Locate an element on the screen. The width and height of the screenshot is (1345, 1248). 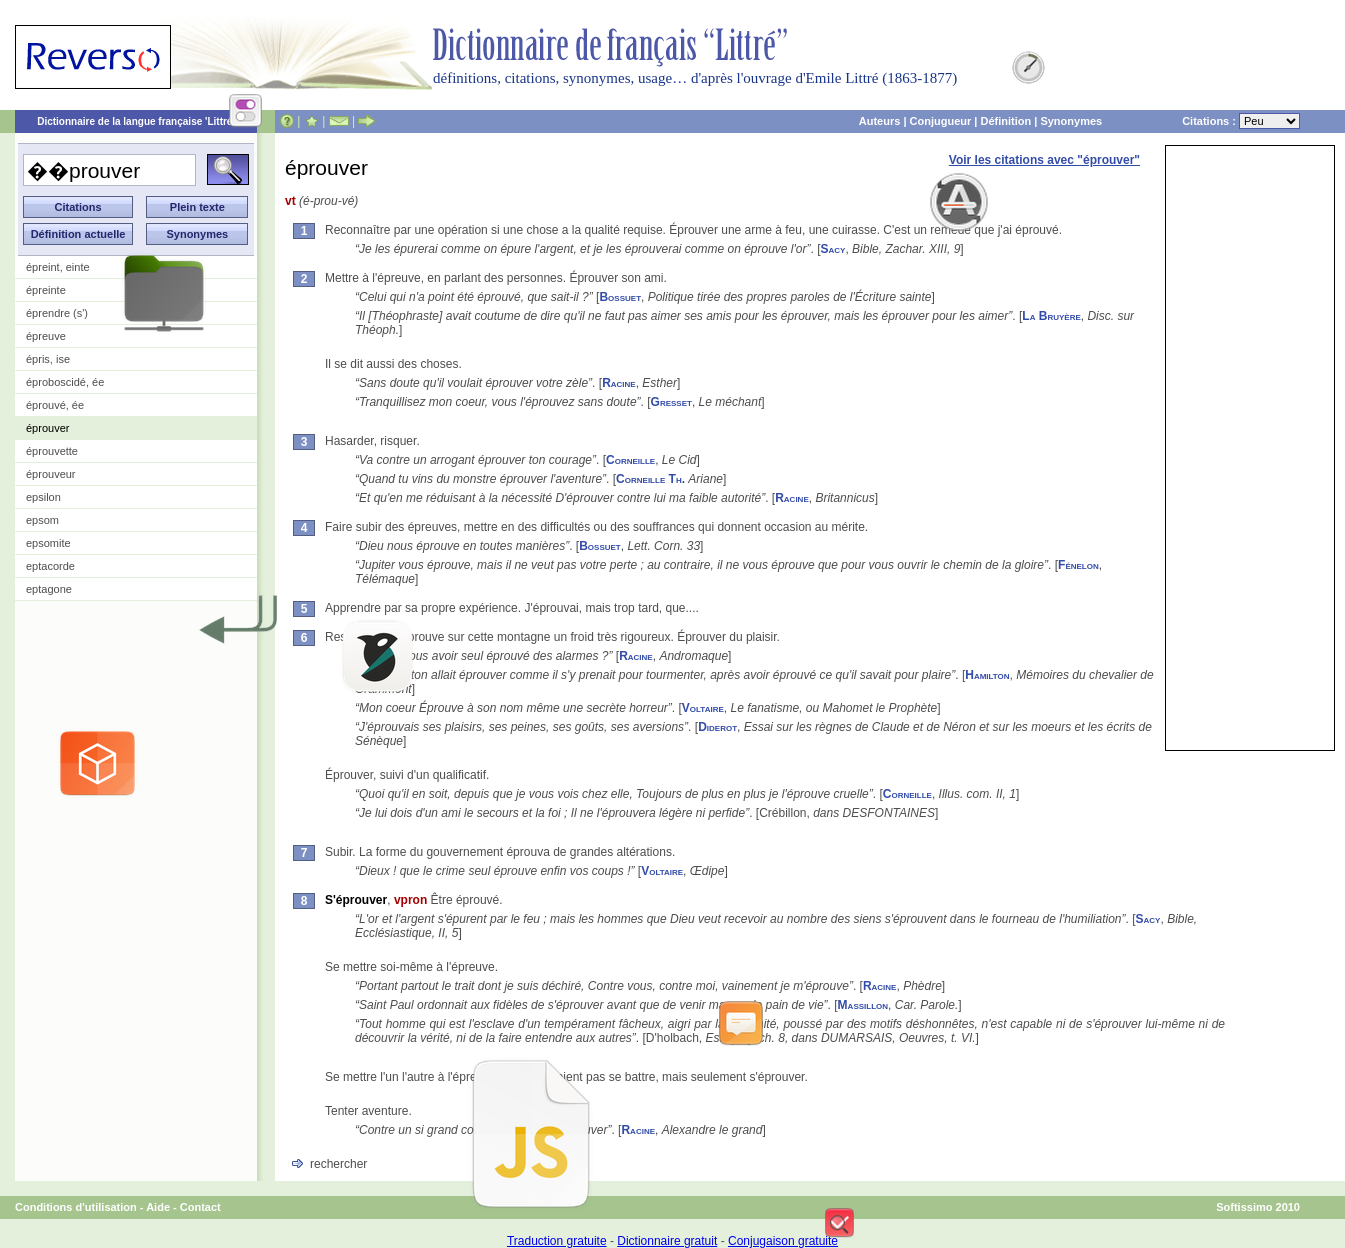
javascript source code file is located at coordinates (531, 1134).